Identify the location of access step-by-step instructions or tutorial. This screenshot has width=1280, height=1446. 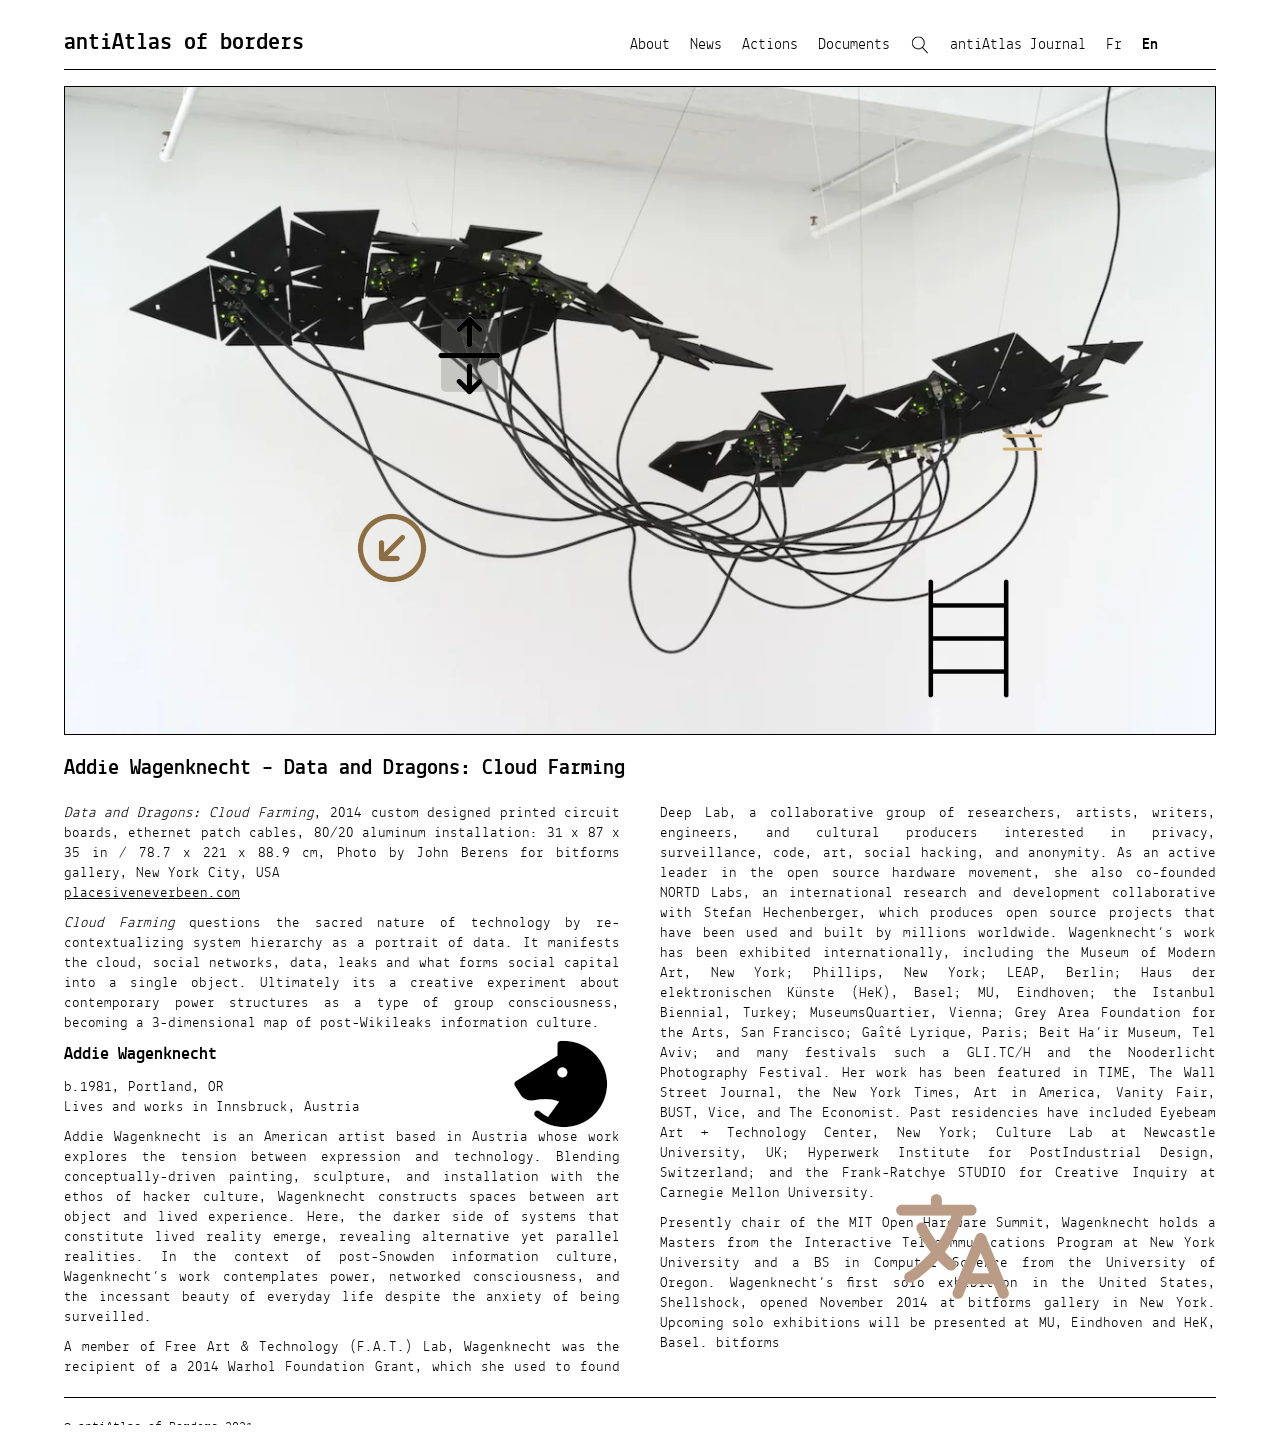
(968, 638).